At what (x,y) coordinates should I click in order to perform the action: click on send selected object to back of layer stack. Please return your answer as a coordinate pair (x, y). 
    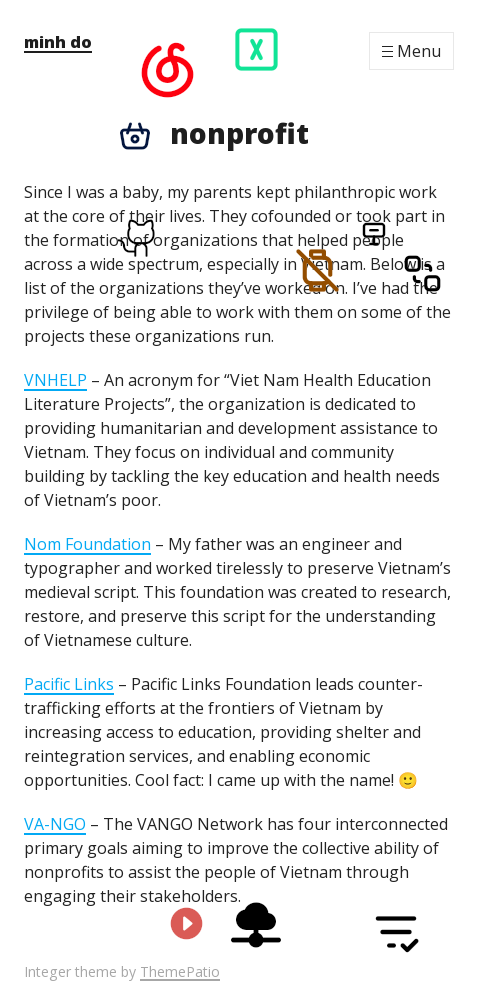
    Looking at the image, I should click on (422, 273).